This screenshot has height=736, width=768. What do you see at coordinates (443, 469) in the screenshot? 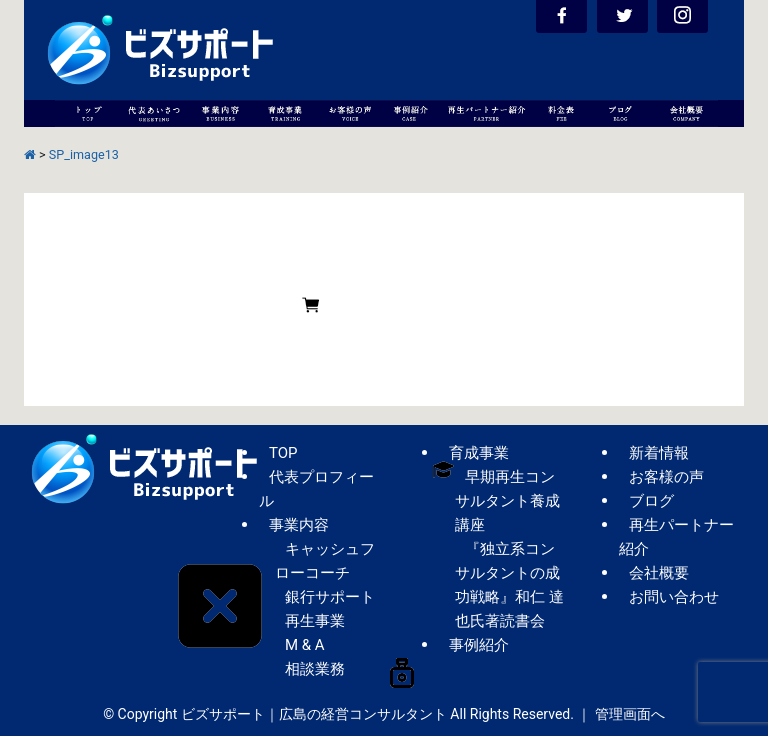
I see `access education or learning resources` at bounding box center [443, 469].